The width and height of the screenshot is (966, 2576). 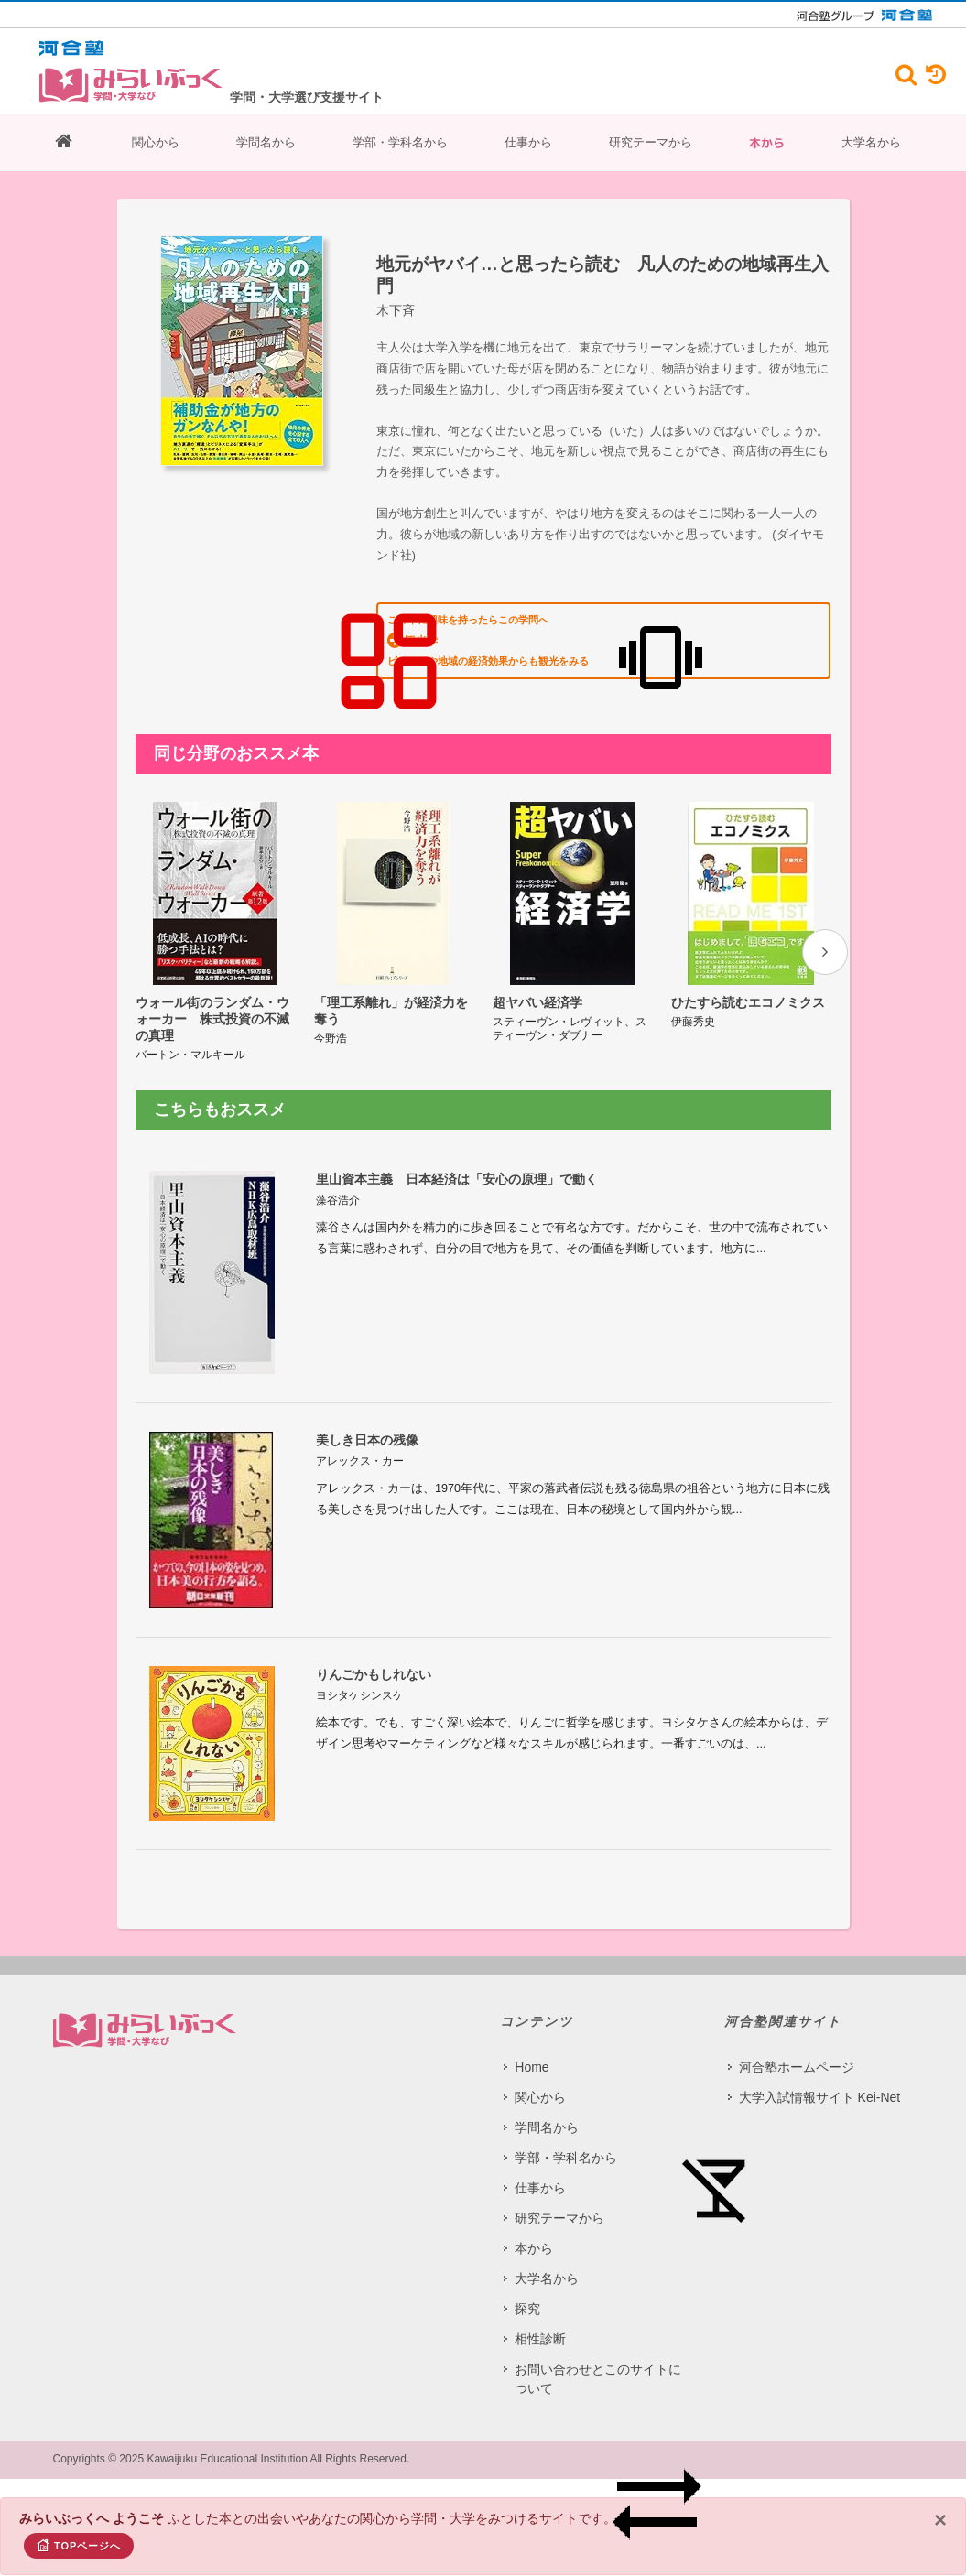 What do you see at coordinates (388, 661) in the screenshot?
I see `open dashboard view` at bounding box center [388, 661].